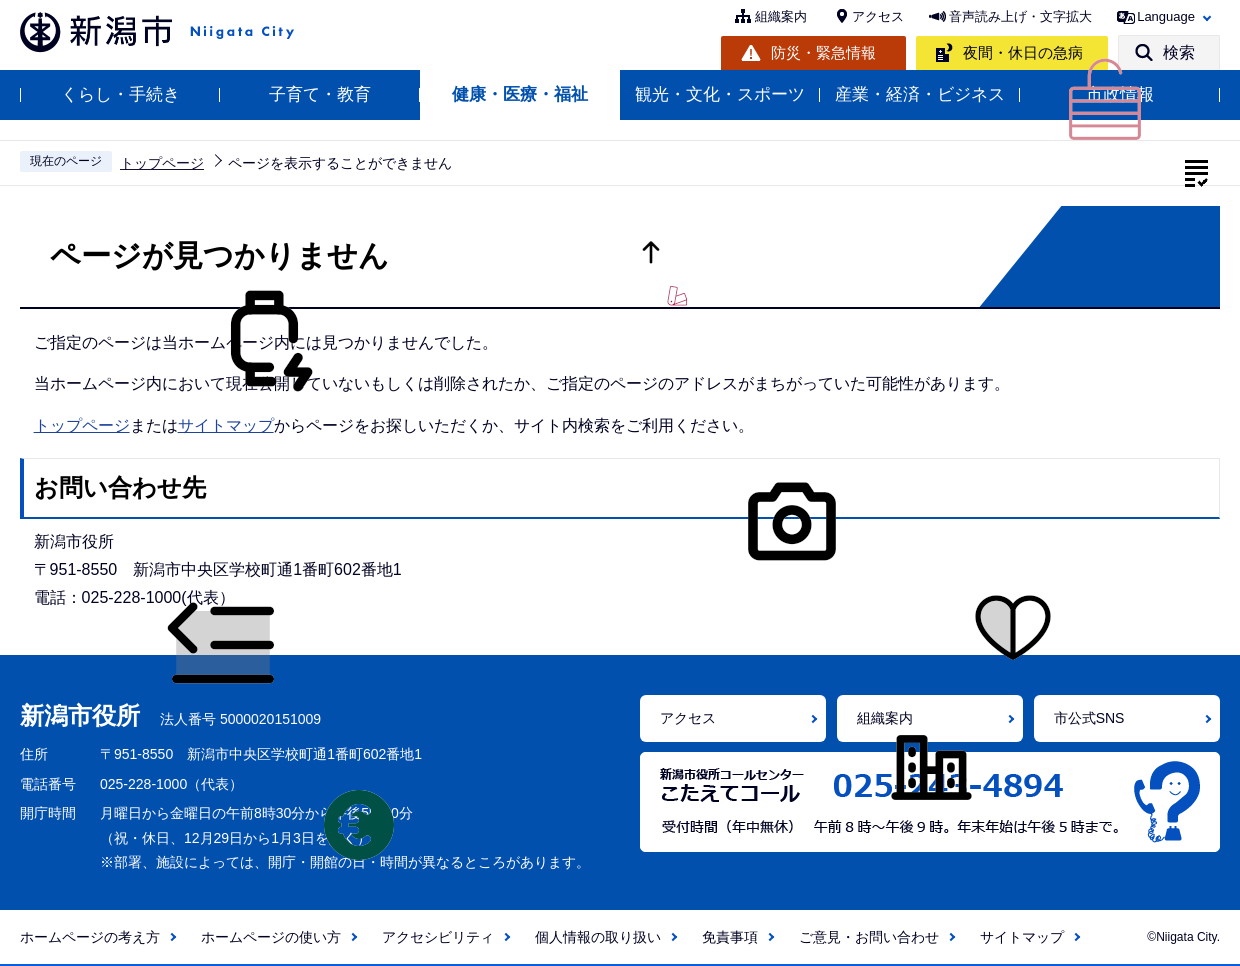 This screenshot has width=1240, height=966. Describe the element at coordinates (1013, 625) in the screenshot. I see `indicates partial like or favorite status` at that location.